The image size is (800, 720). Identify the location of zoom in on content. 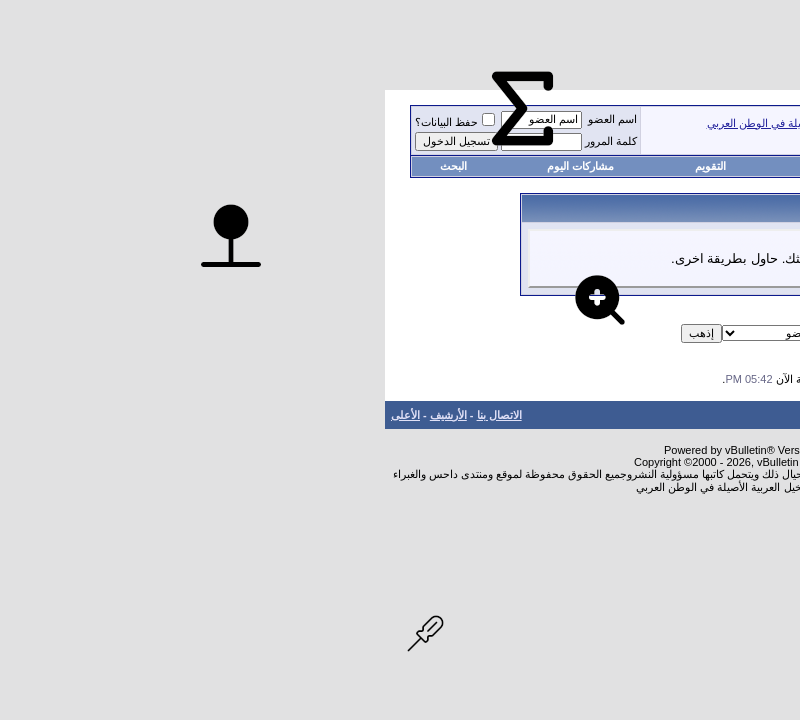
(600, 300).